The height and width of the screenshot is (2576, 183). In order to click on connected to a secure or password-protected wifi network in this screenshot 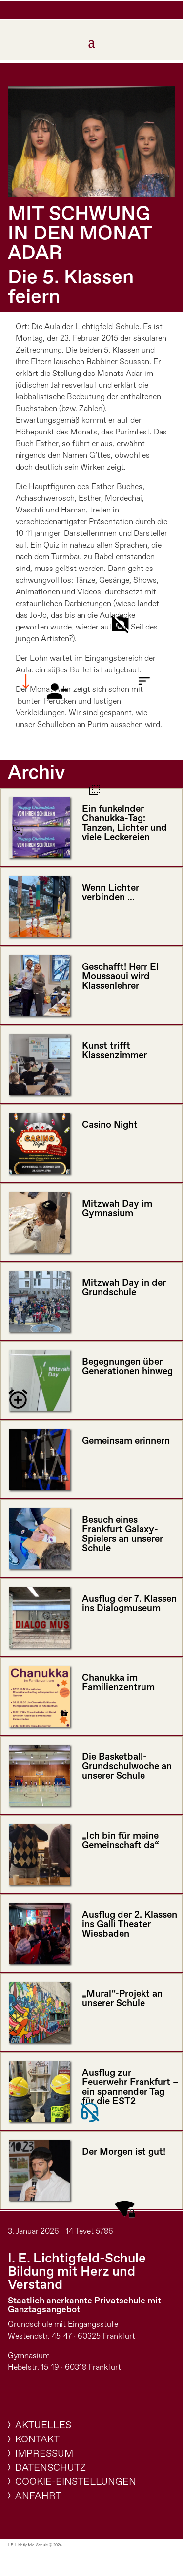, I will do `click(124, 2209)`.